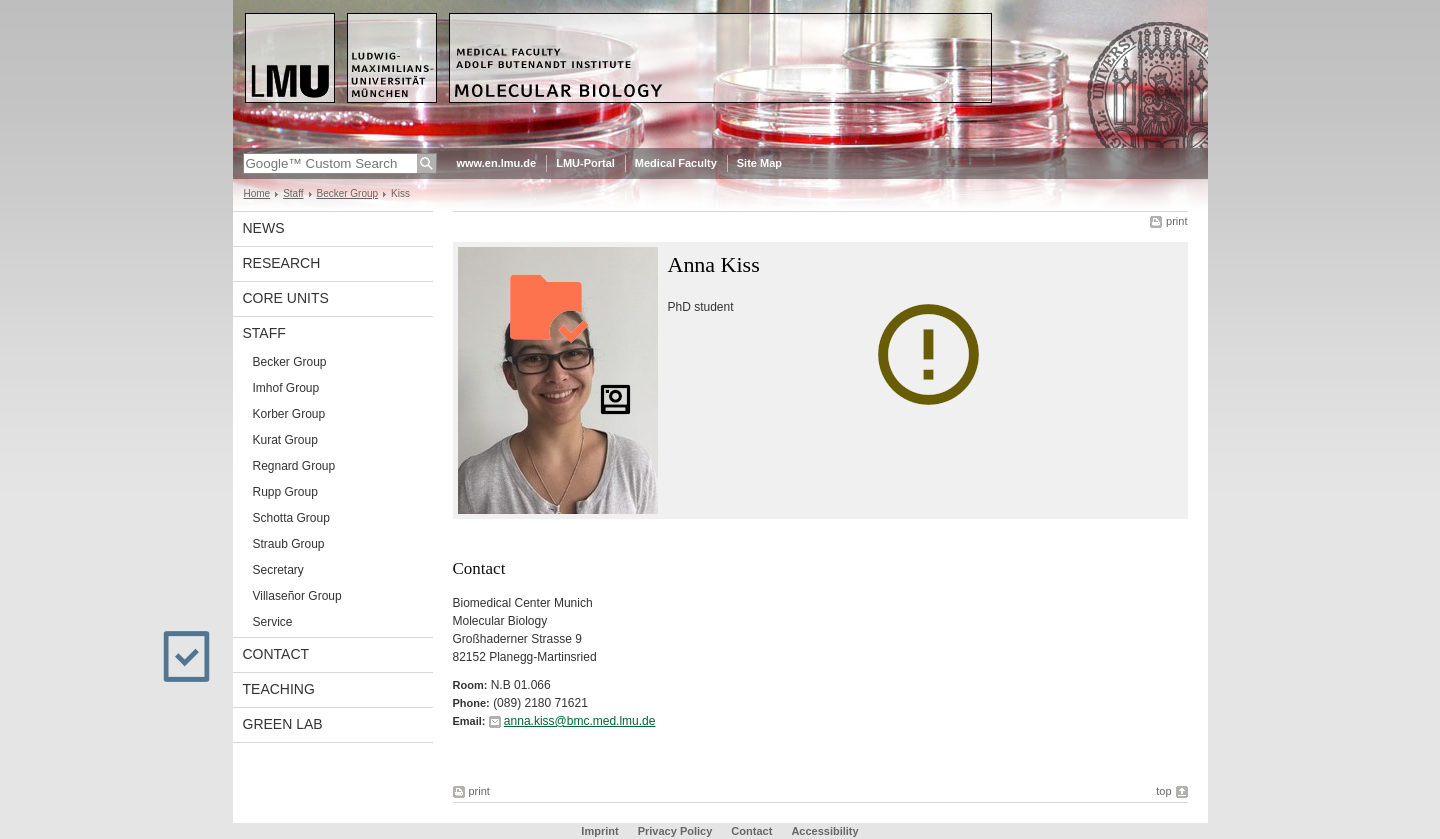 The height and width of the screenshot is (839, 1440). I want to click on access photo gallery or instant camera feature, so click(615, 399).